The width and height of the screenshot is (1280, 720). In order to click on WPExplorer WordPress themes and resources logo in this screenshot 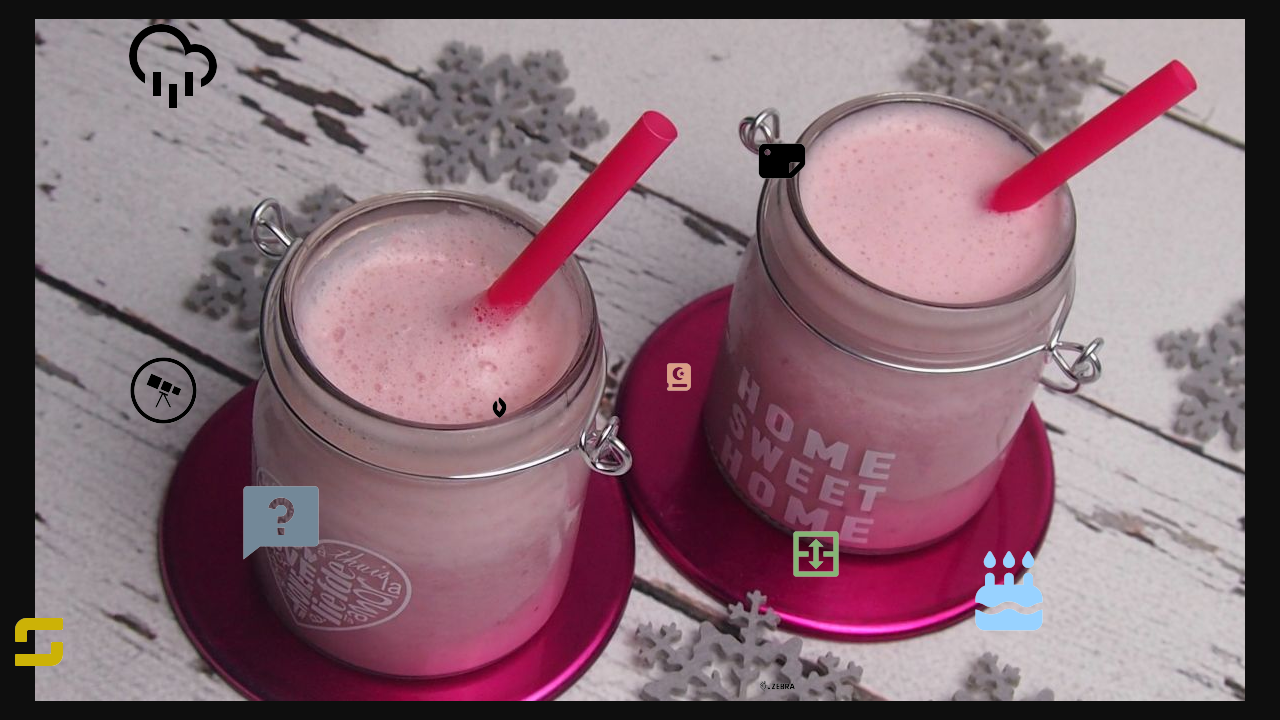, I will do `click(163, 390)`.